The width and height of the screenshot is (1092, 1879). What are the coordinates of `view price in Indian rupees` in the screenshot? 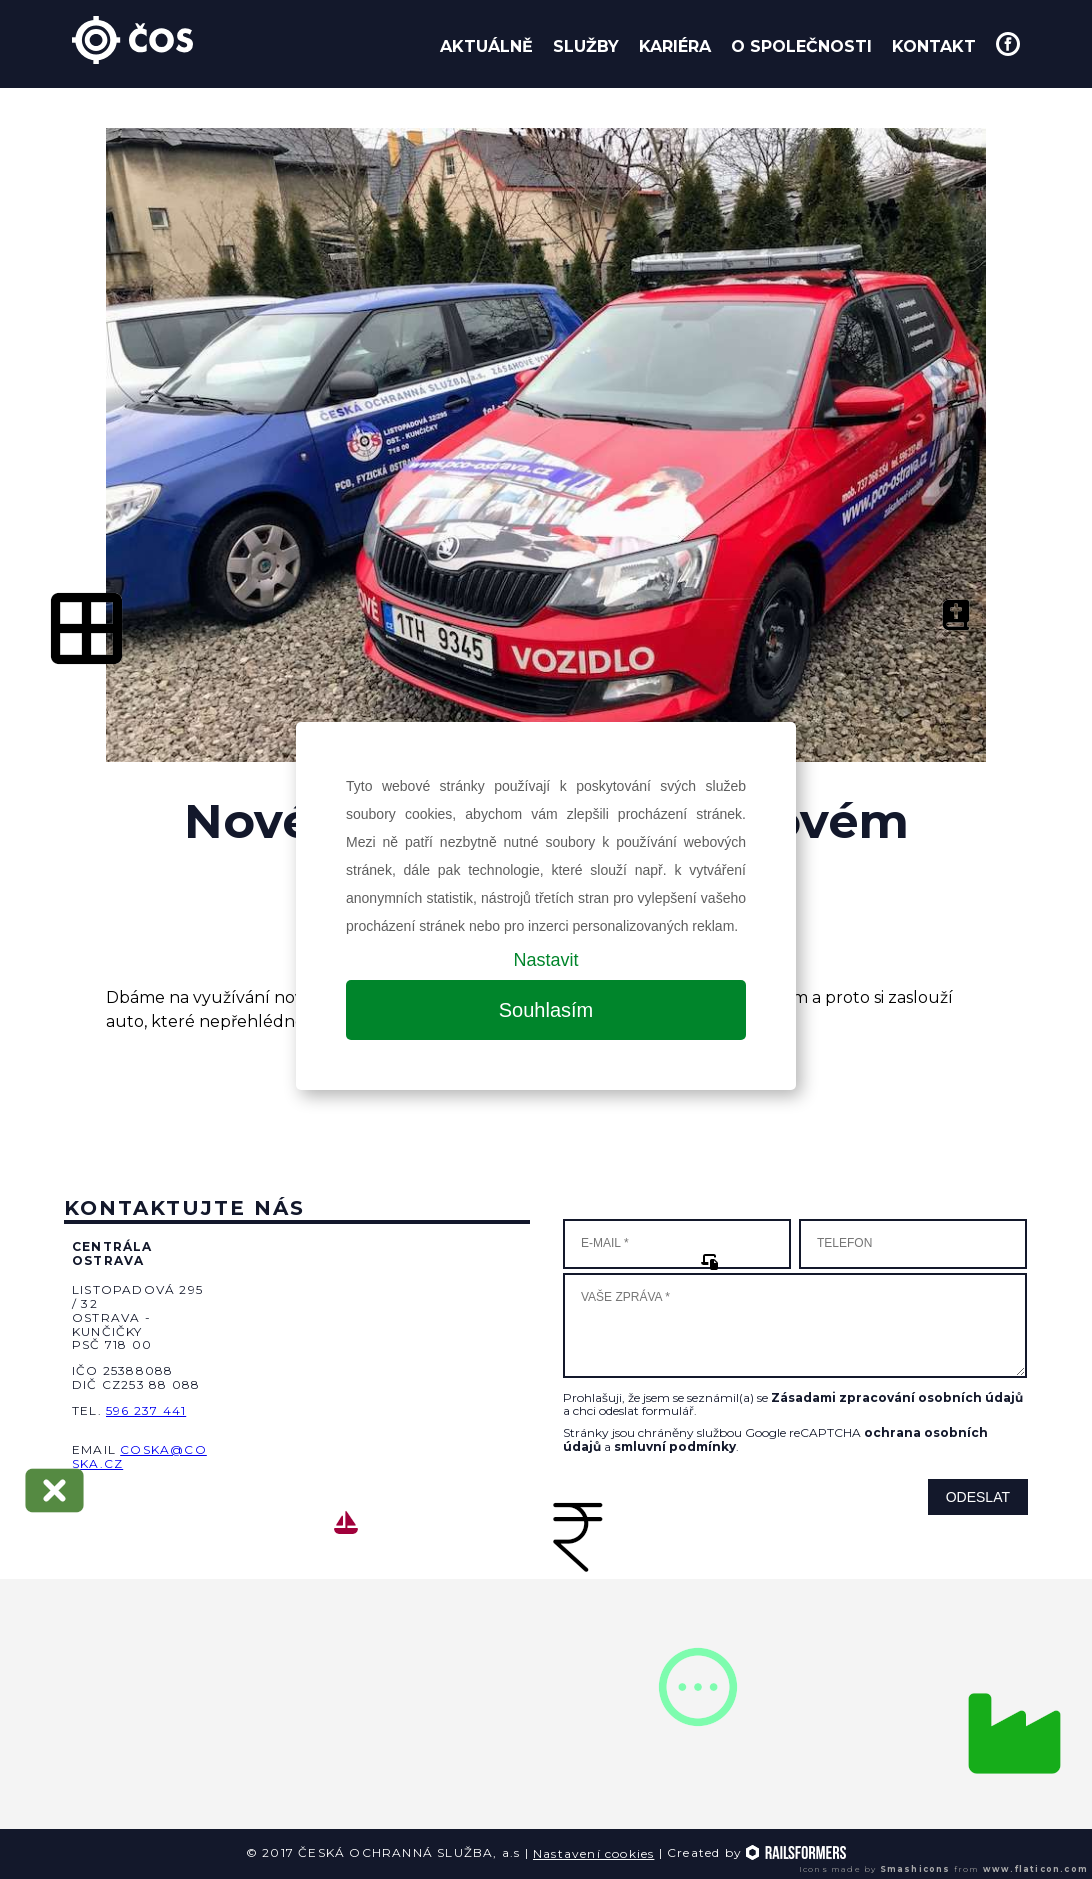 It's located at (575, 1536).